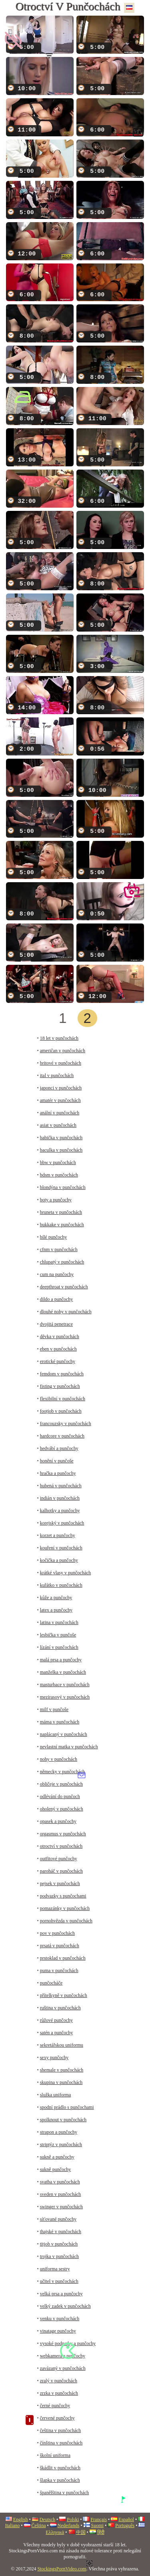 The height and width of the screenshot is (2576, 150). Describe the element at coordinates (123, 2499) in the screenshot. I see `flag or mark an important item` at that location.